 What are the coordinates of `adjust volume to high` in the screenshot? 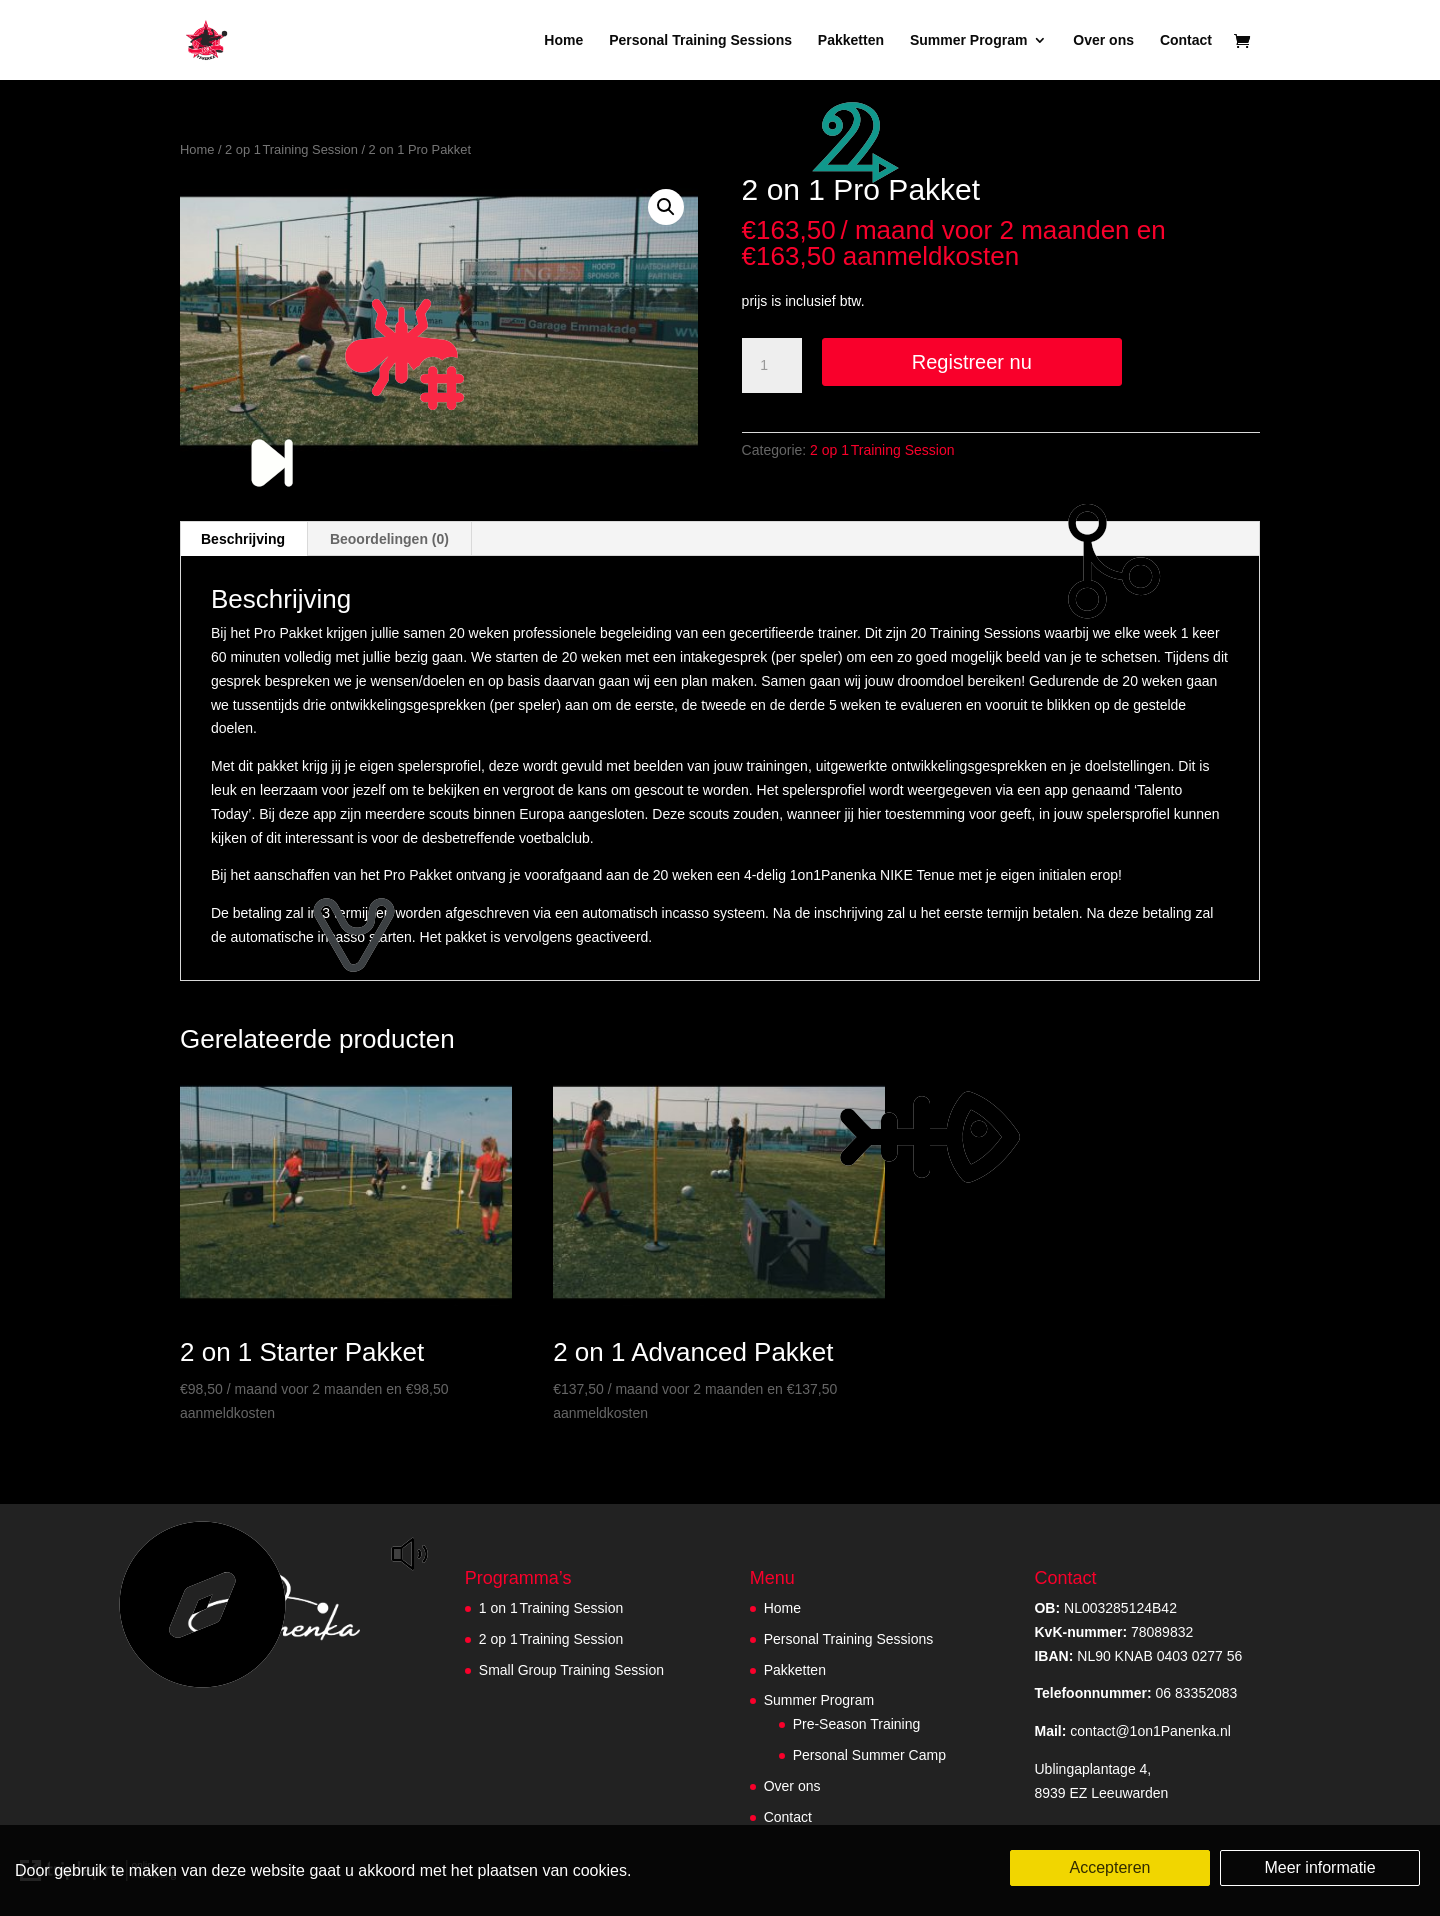 It's located at (409, 1554).